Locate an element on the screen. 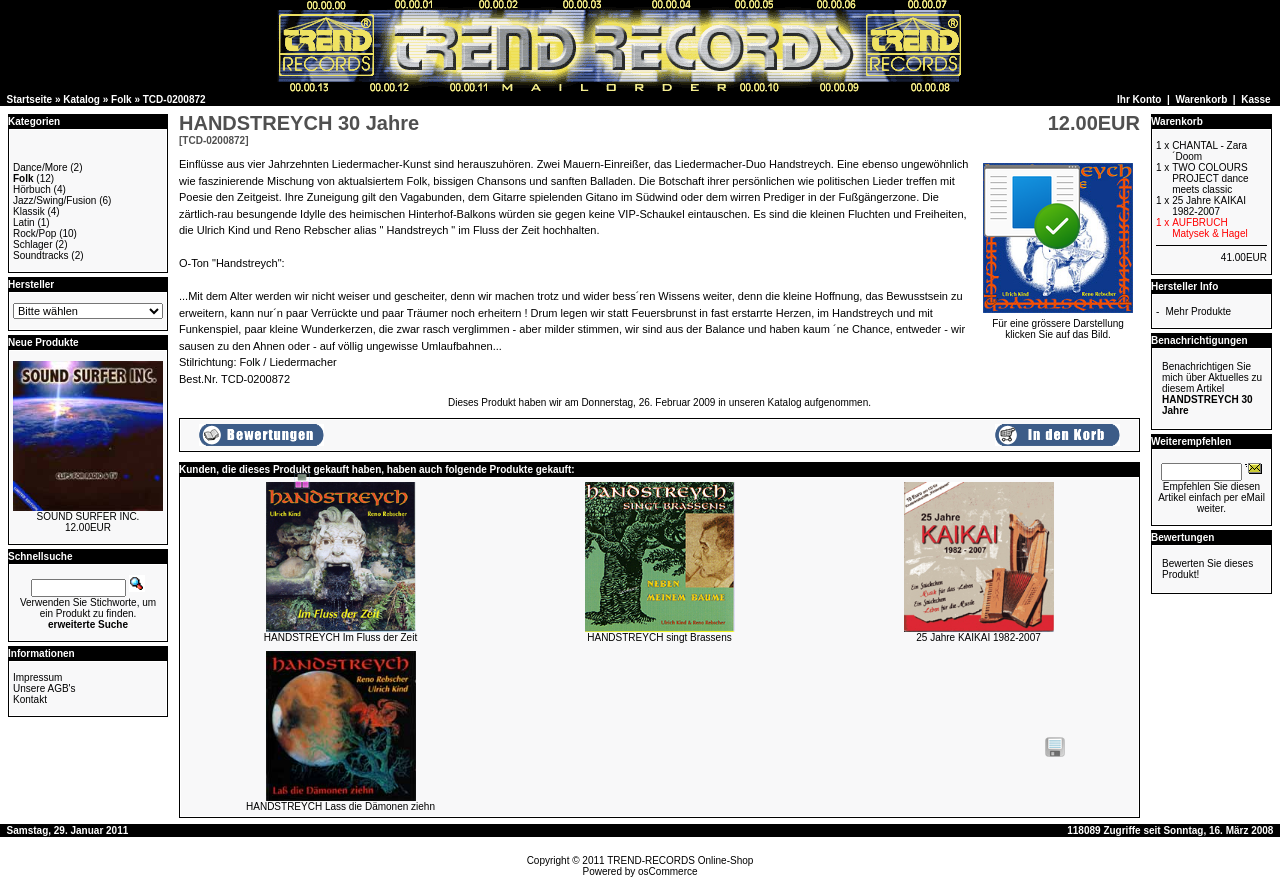 The image size is (1280, 895). save the current file or document is located at coordinates (1055, 747).